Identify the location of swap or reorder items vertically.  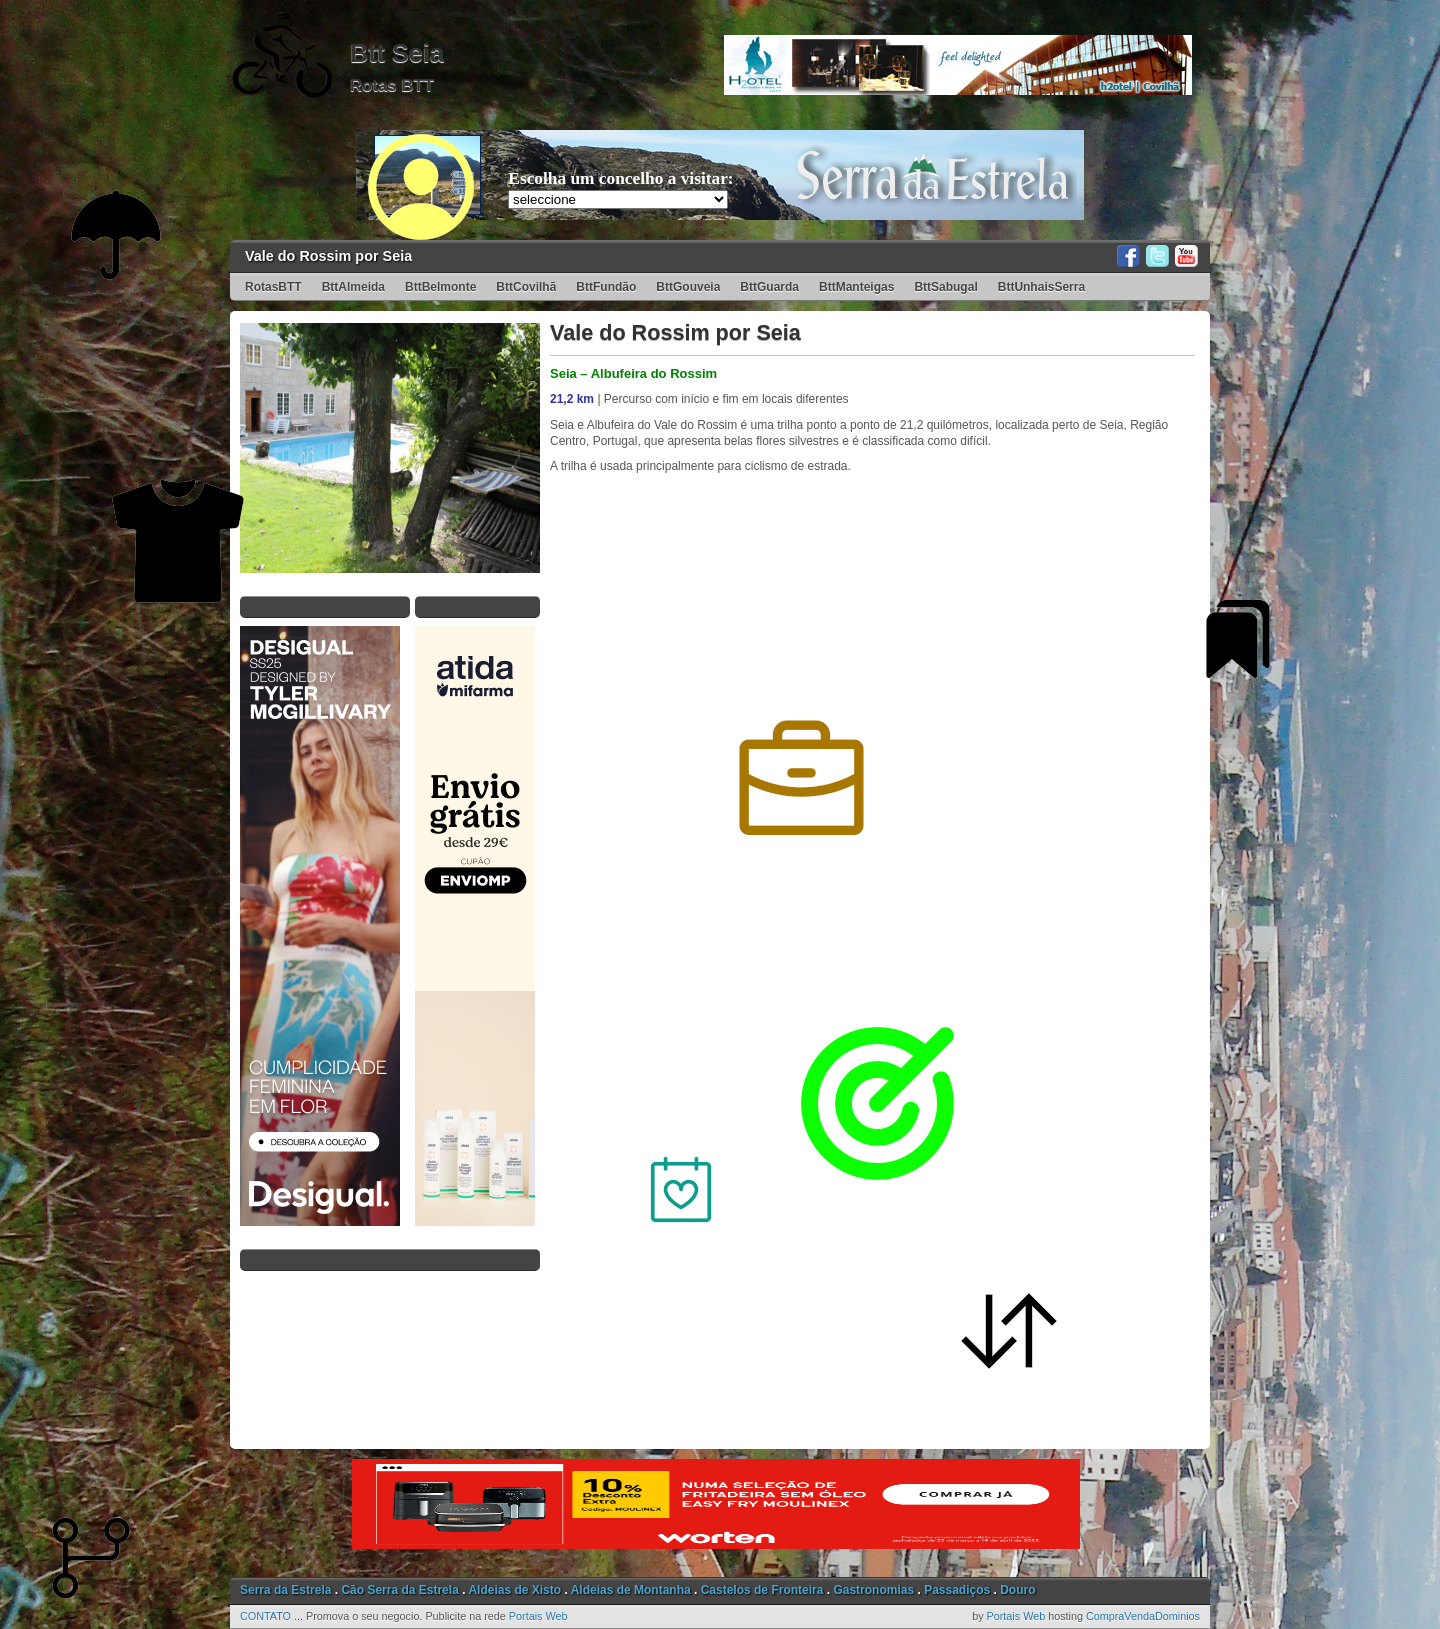
(1009, 1331).